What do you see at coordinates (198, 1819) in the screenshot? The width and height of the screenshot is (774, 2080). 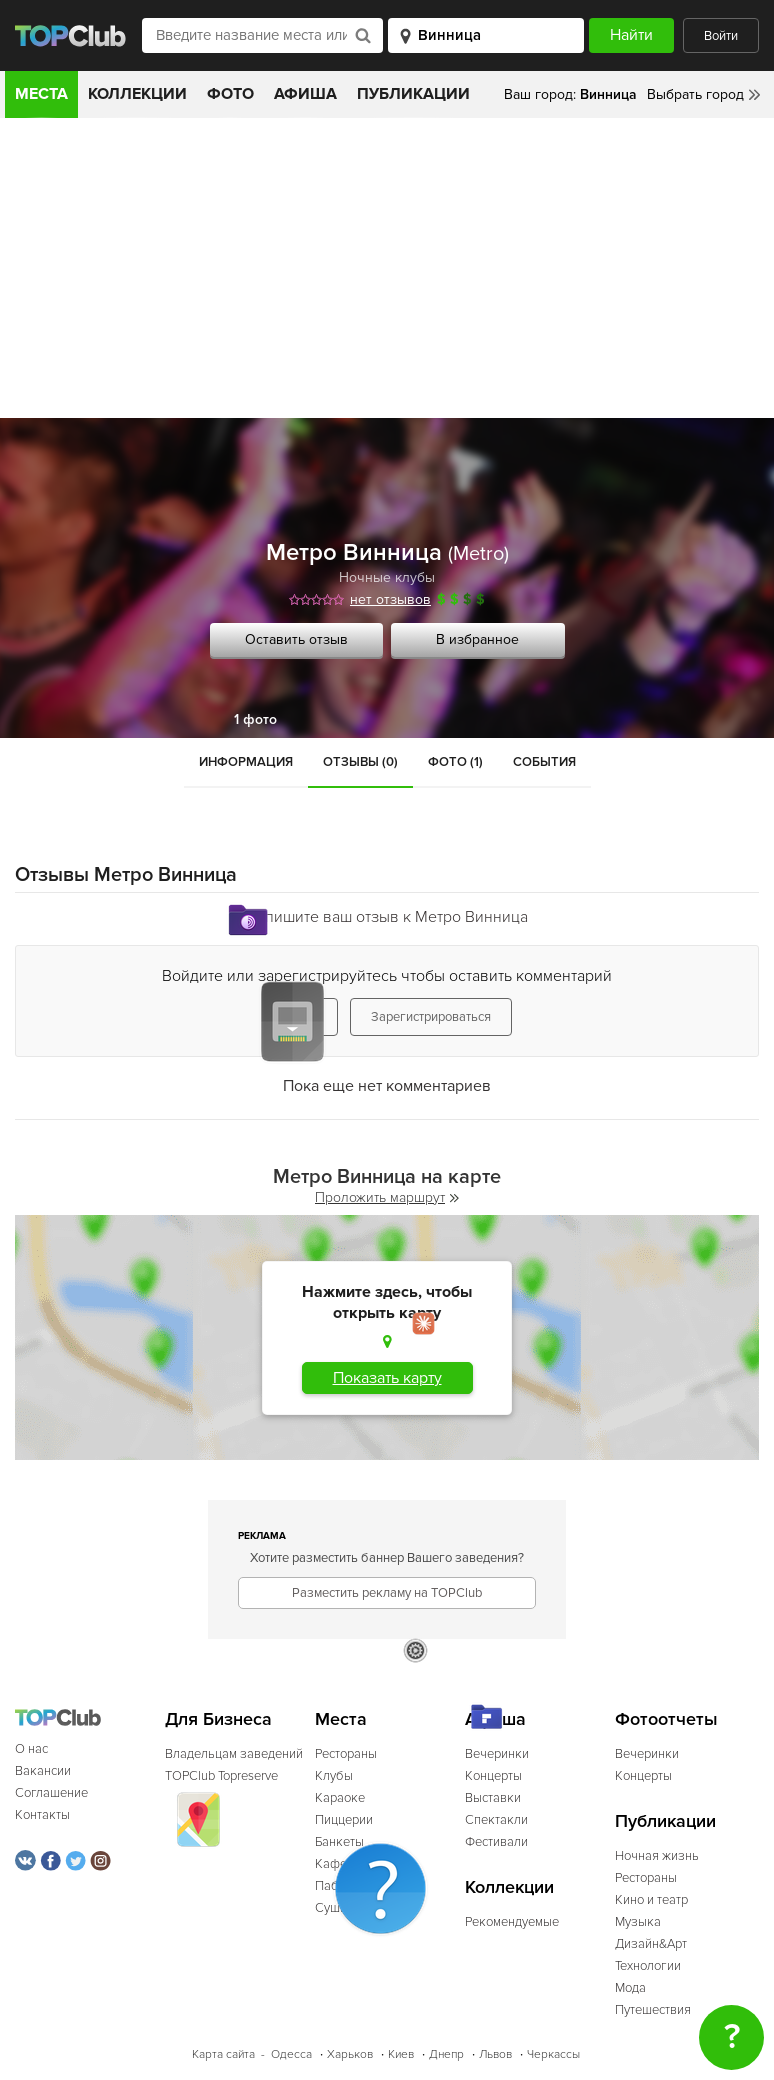 I see `a google earth KML geographic data file` at bounding box center [198, 1819].